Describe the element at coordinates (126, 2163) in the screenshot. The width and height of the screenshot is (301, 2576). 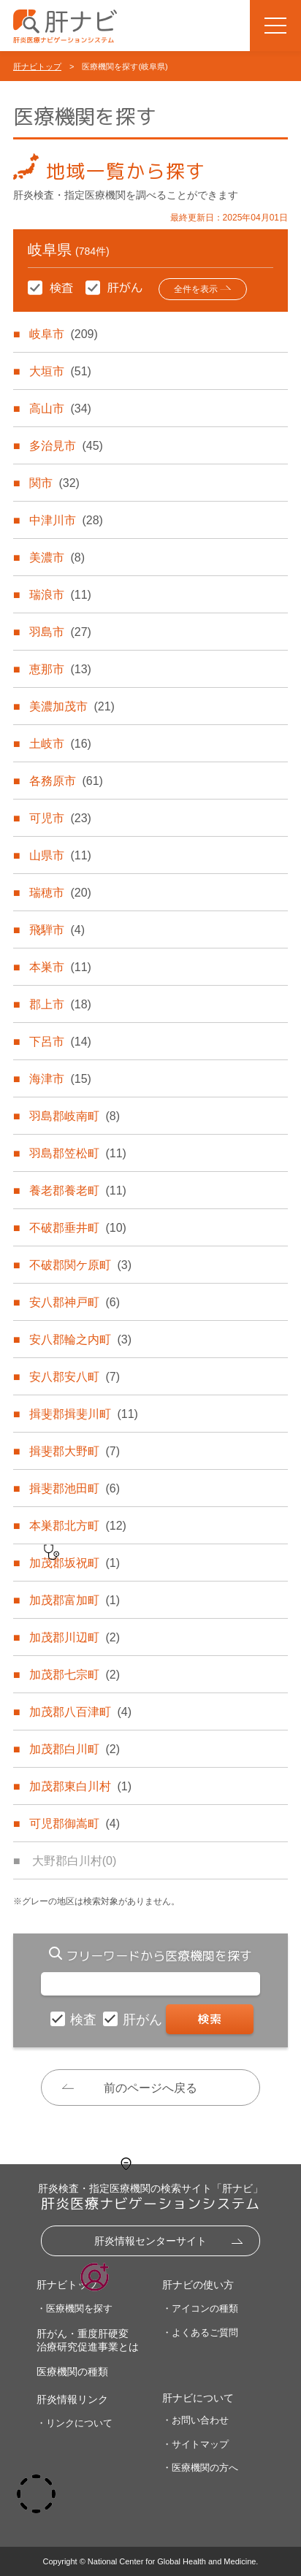
I see `remove a saved location` at that location.